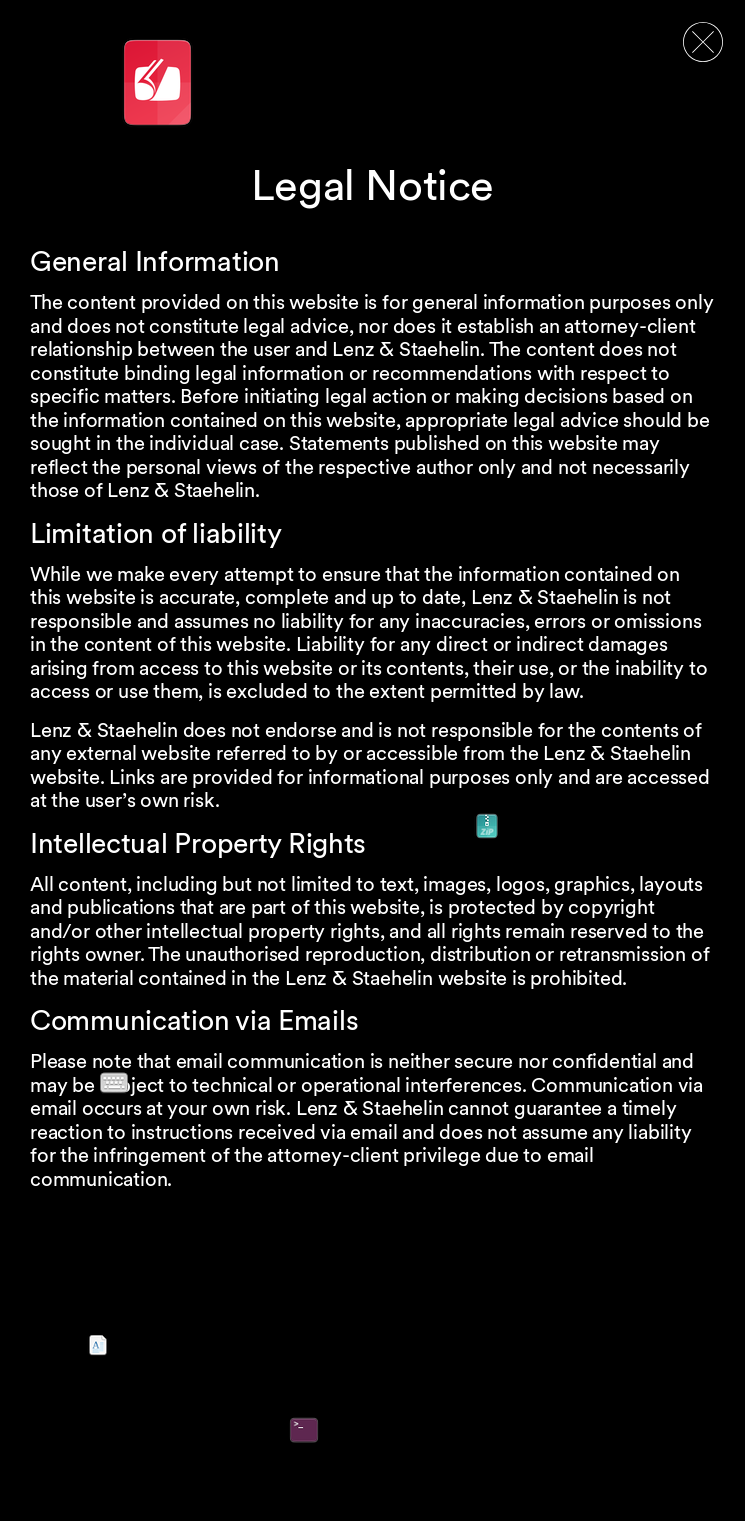 The width and height of the screenshot is (745, 1521). What do you see at coordinates (98, 1345) in the screenshot?
I see `open a text document file` at bounding box center [98, 1345].